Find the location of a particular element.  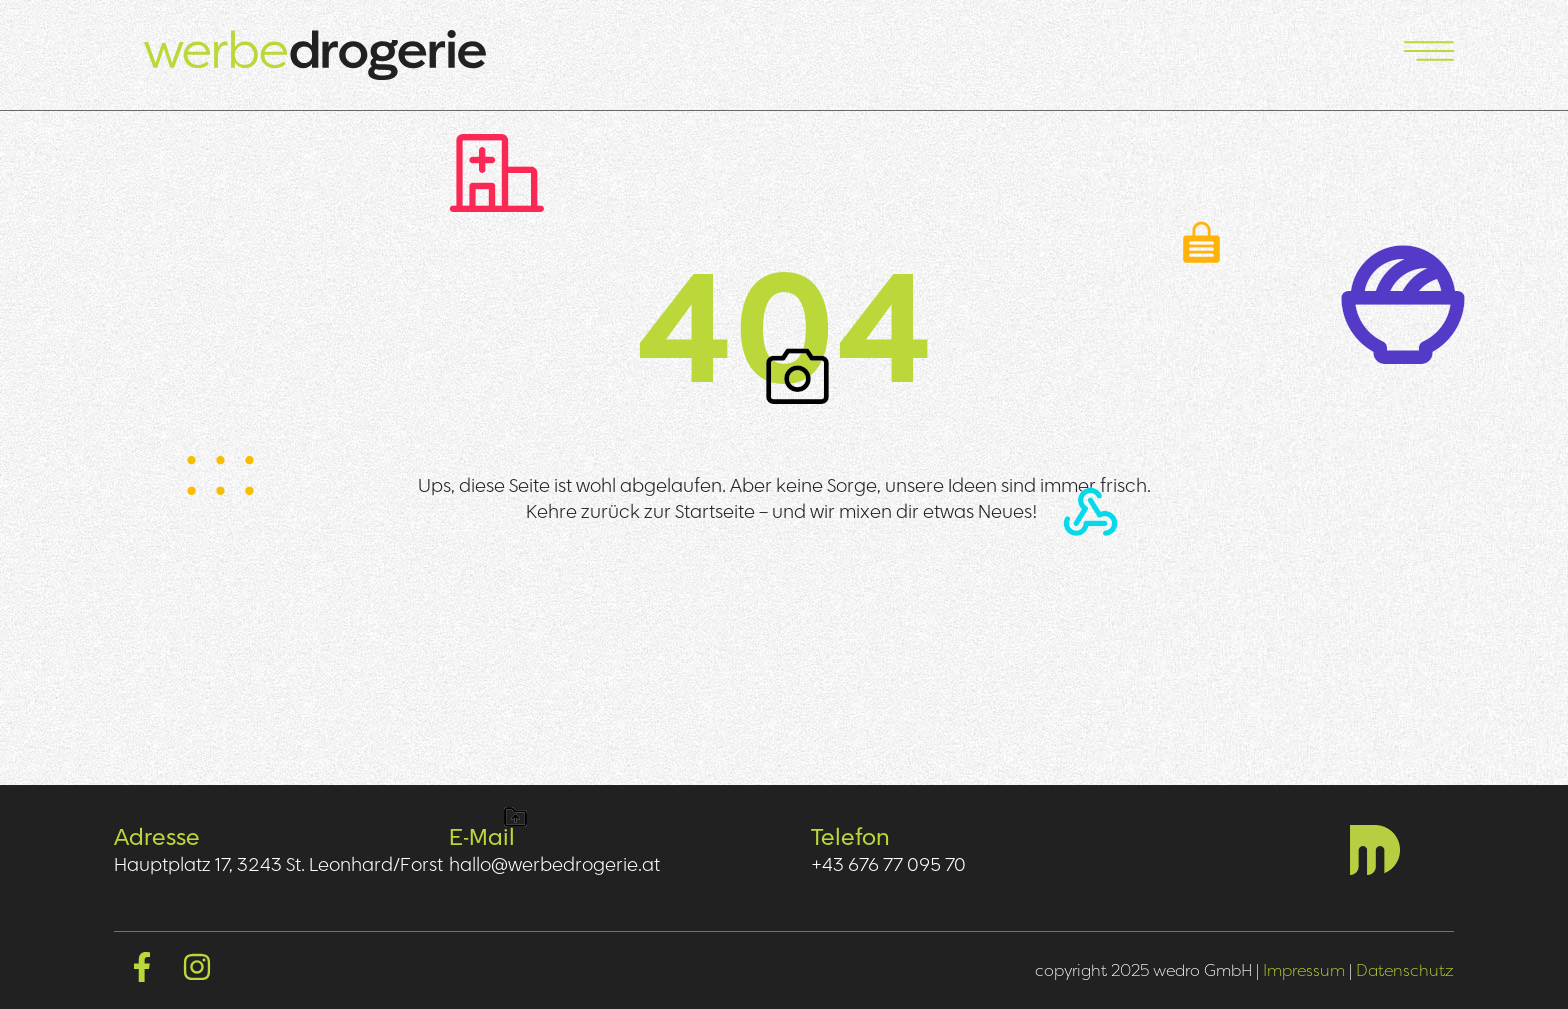

take a photo is located at coordinates (797, 377).